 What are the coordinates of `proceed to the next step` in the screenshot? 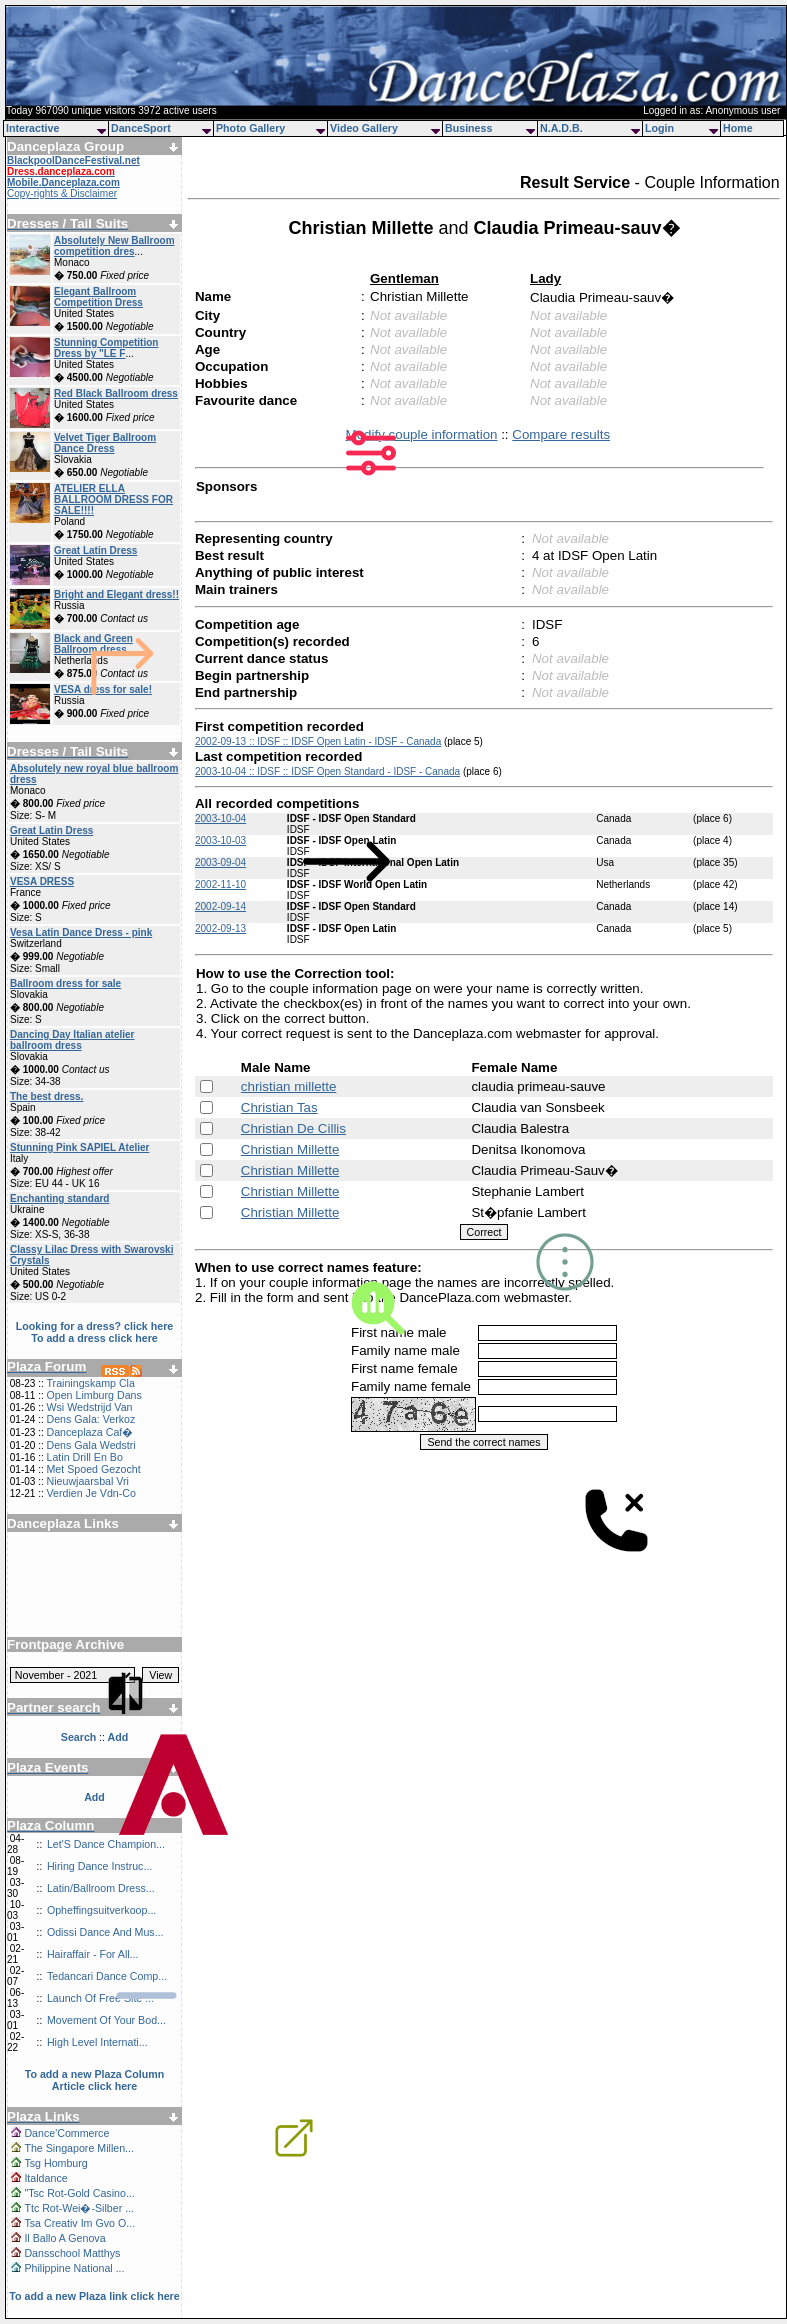 It's located at (346, 861).